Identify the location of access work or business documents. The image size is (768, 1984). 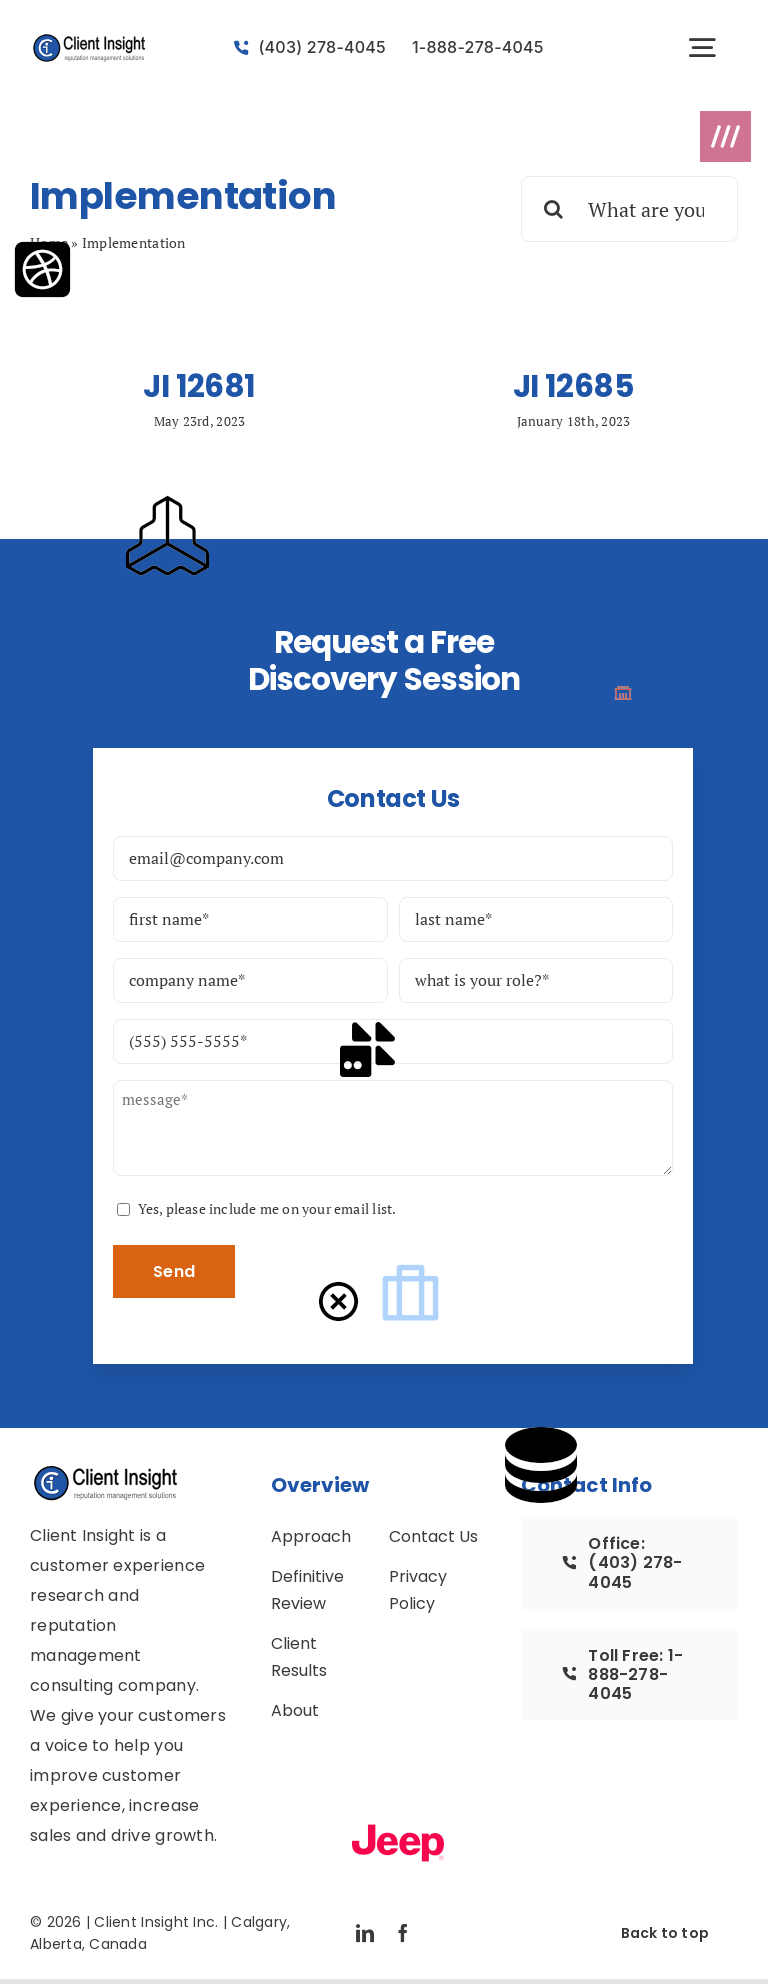
(410, 1295).